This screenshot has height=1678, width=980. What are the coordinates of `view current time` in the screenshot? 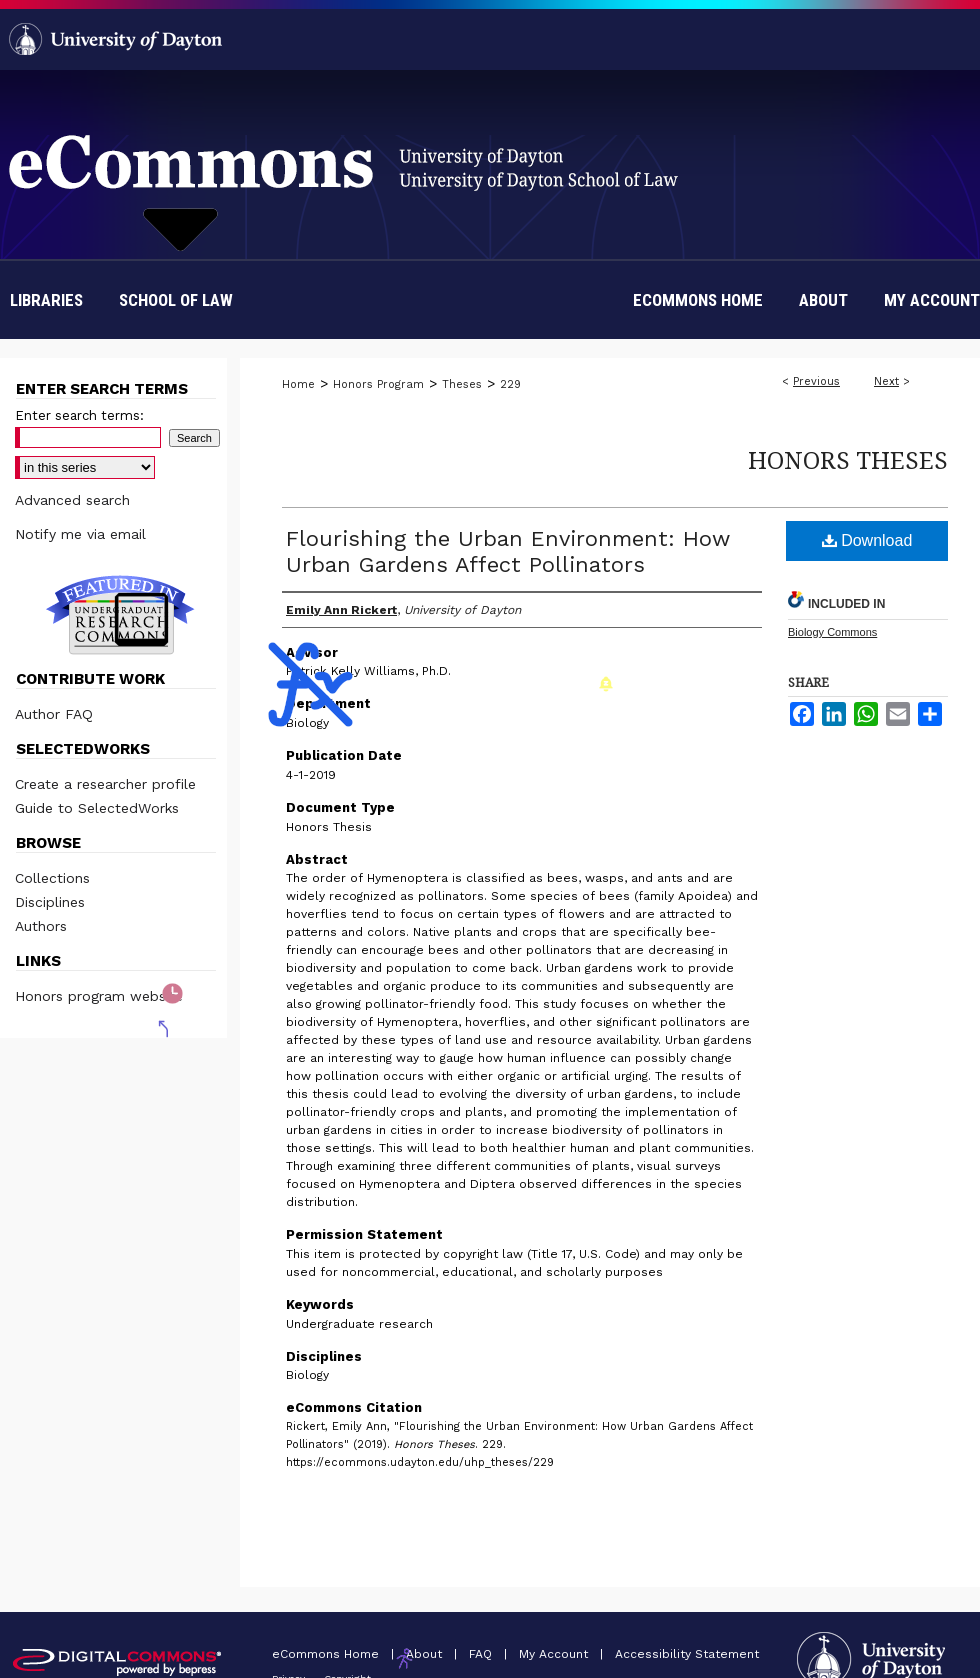 It's located at (172, 993).